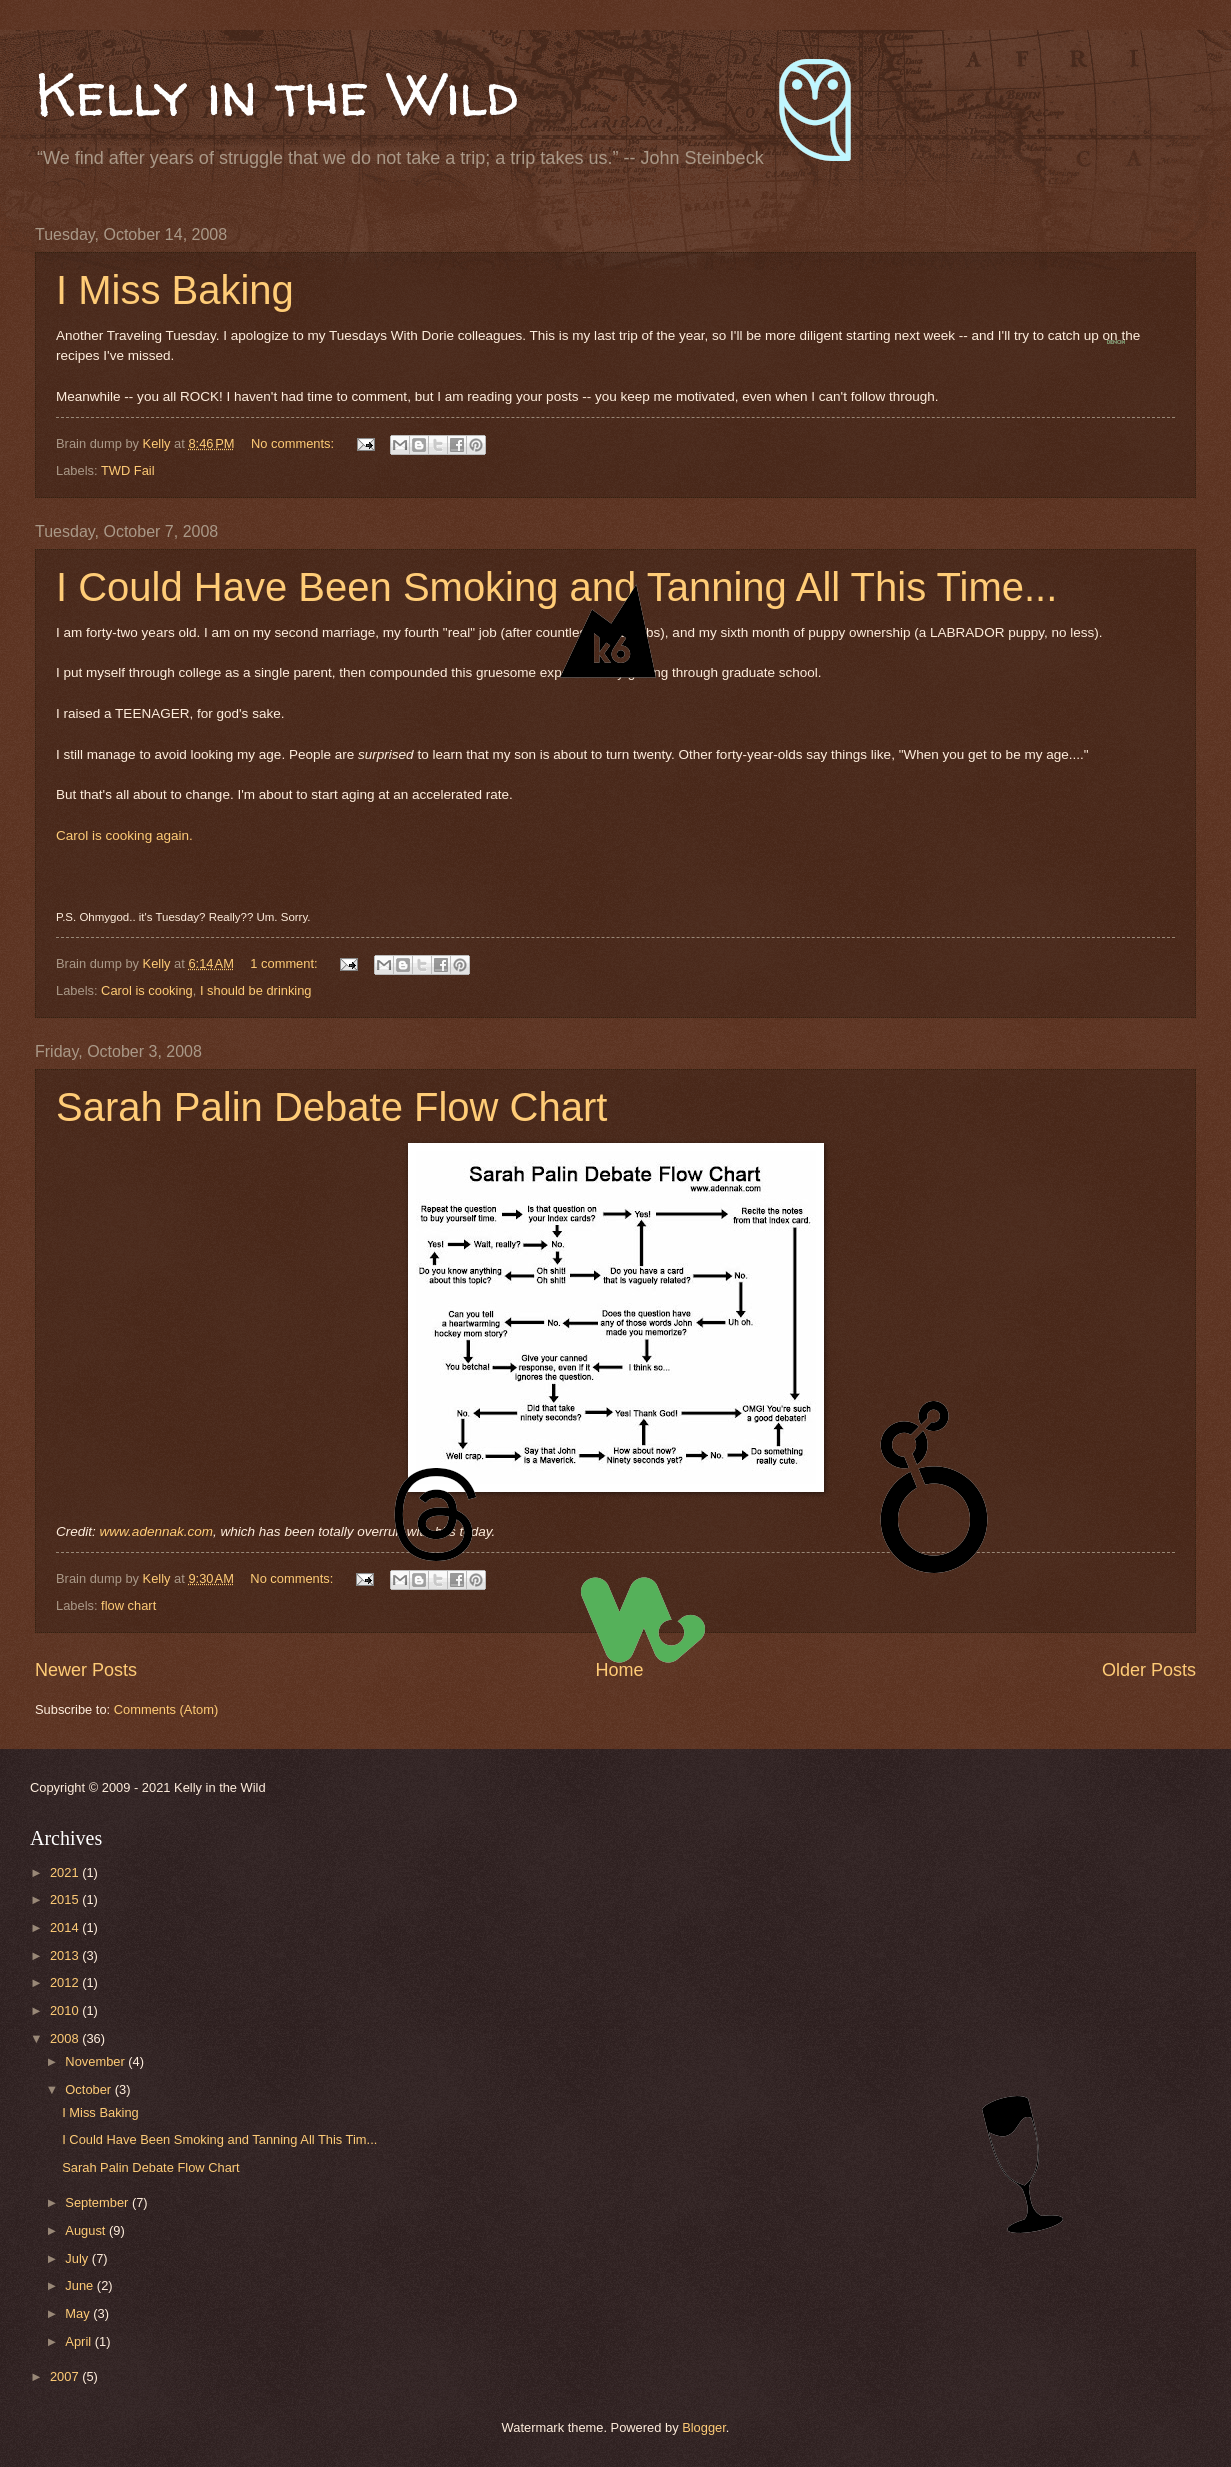  Describe the element at coordinates (1116, 342) in the screenshot. I see `denon brand logo` at that location.